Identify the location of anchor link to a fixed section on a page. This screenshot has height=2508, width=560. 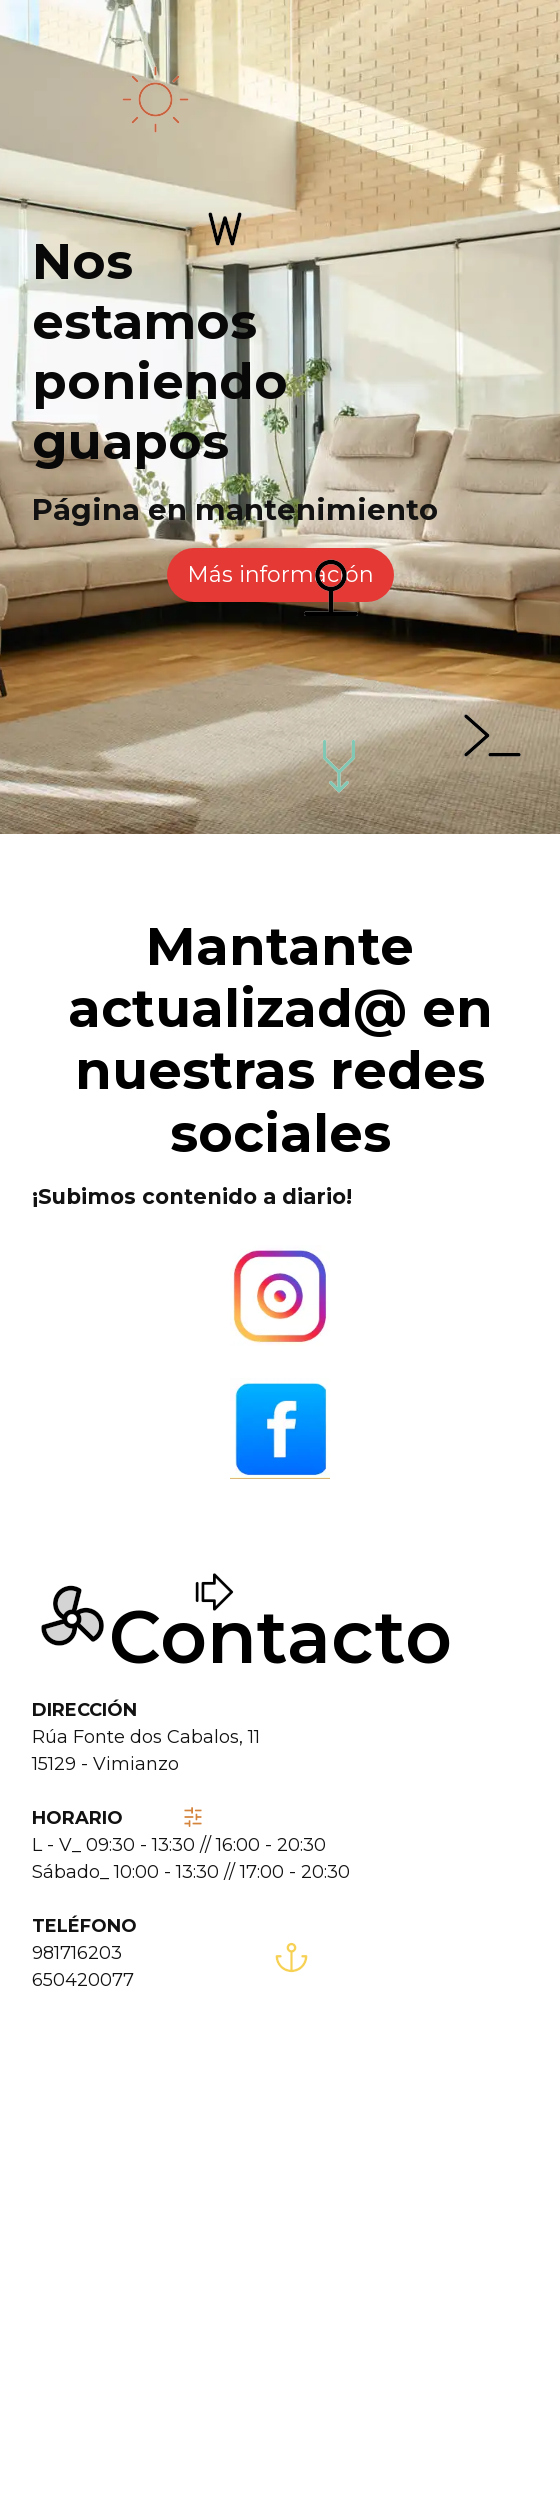
(291, 1957).